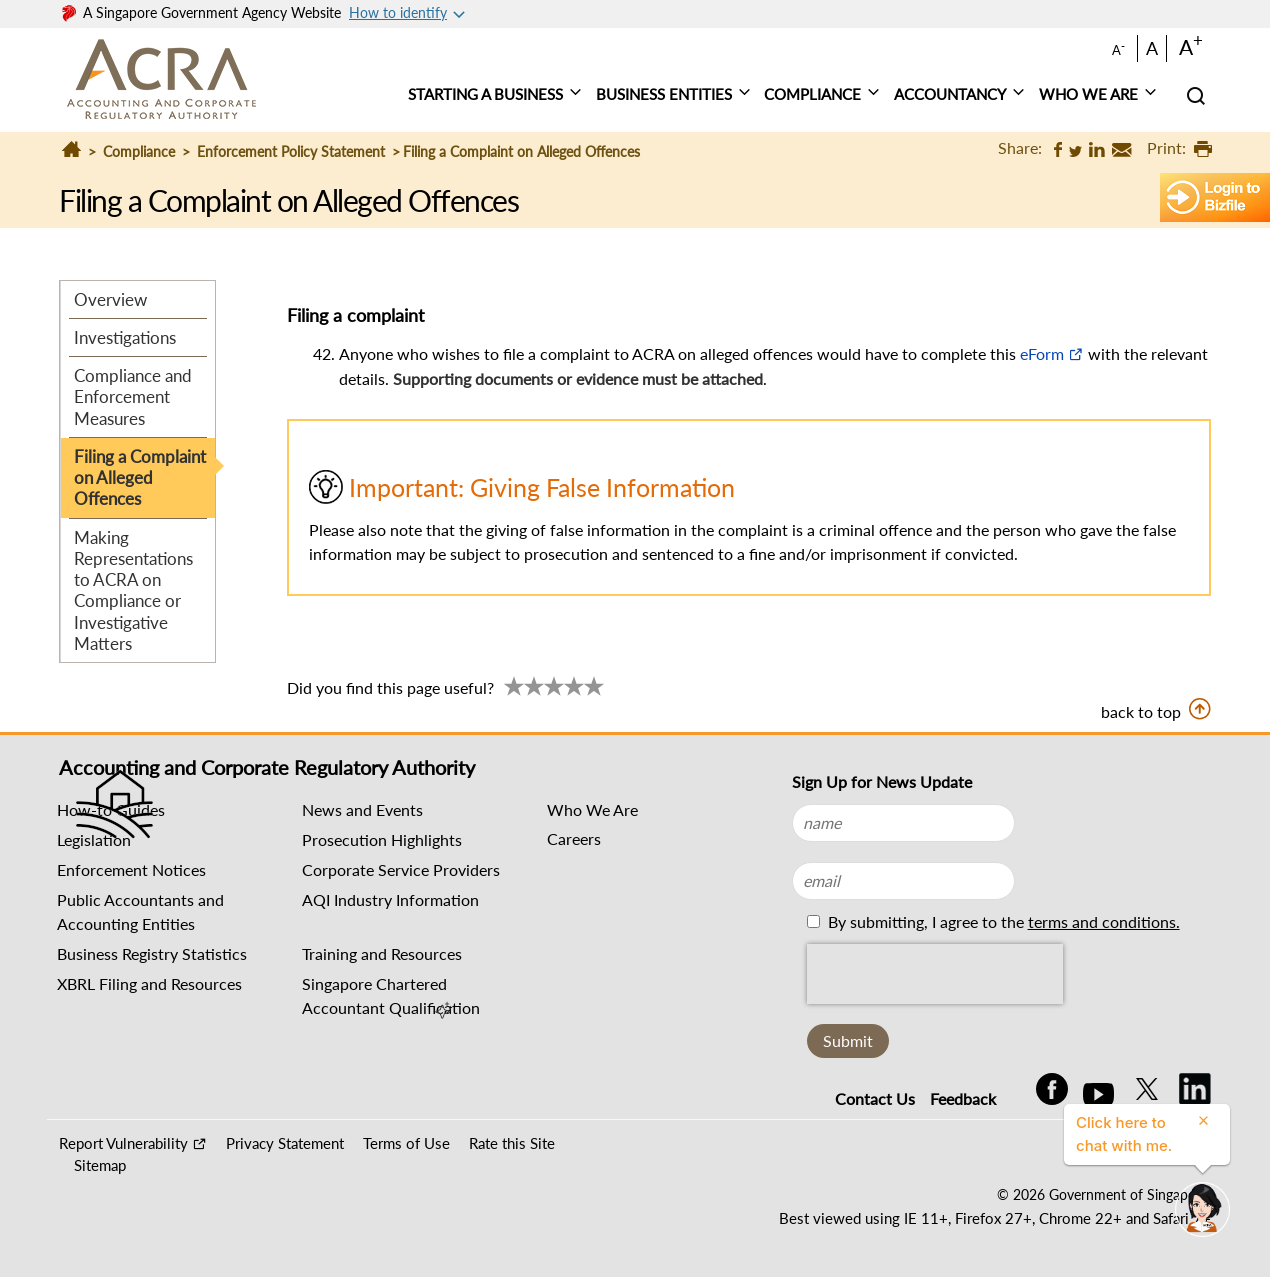  What do you see at coordinates (443, 1010) in the screenshot?
I see `indicates AI-generated or enhanced content` at bounding box center [443, 1010].